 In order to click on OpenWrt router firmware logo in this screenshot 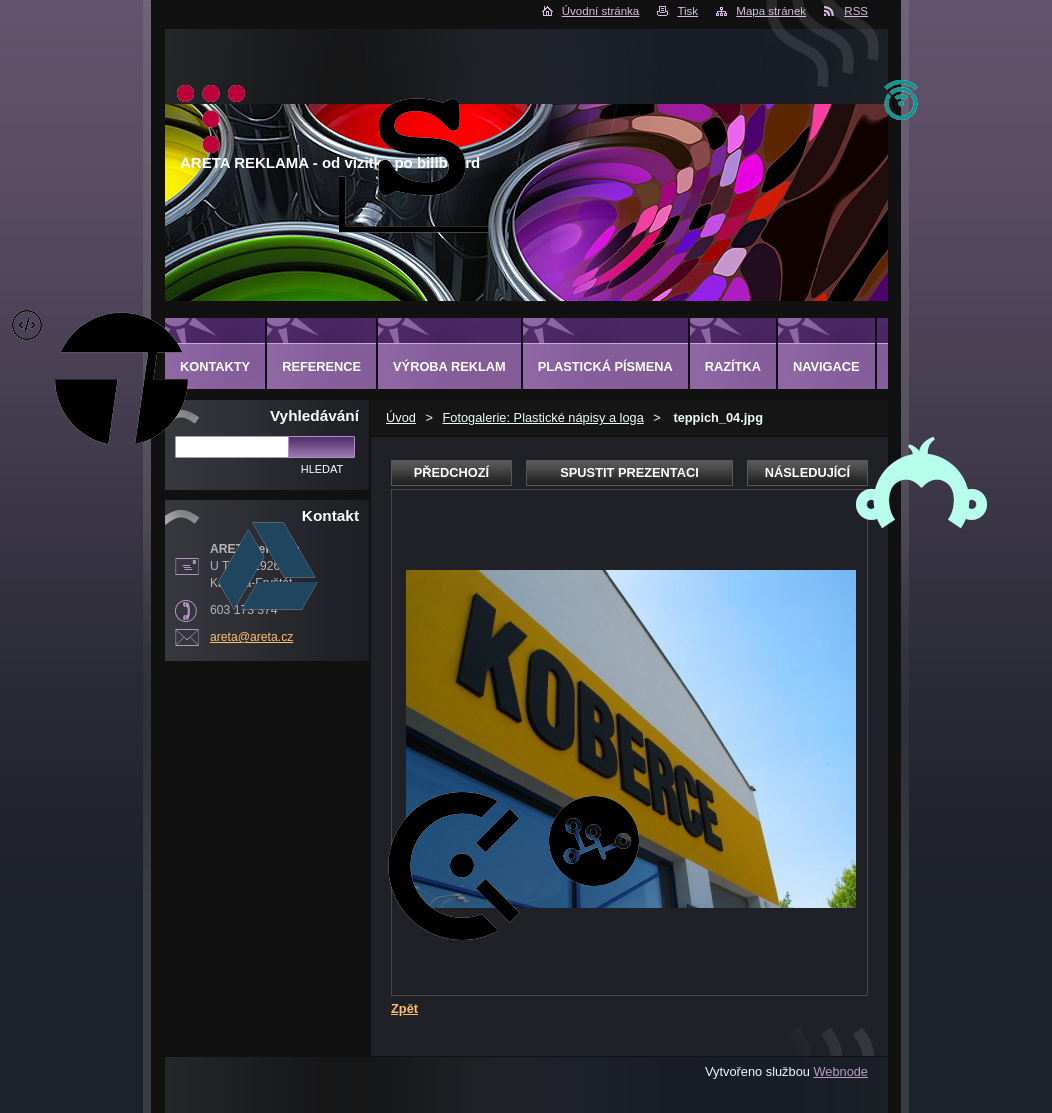, I will do `click(901, 100)`.